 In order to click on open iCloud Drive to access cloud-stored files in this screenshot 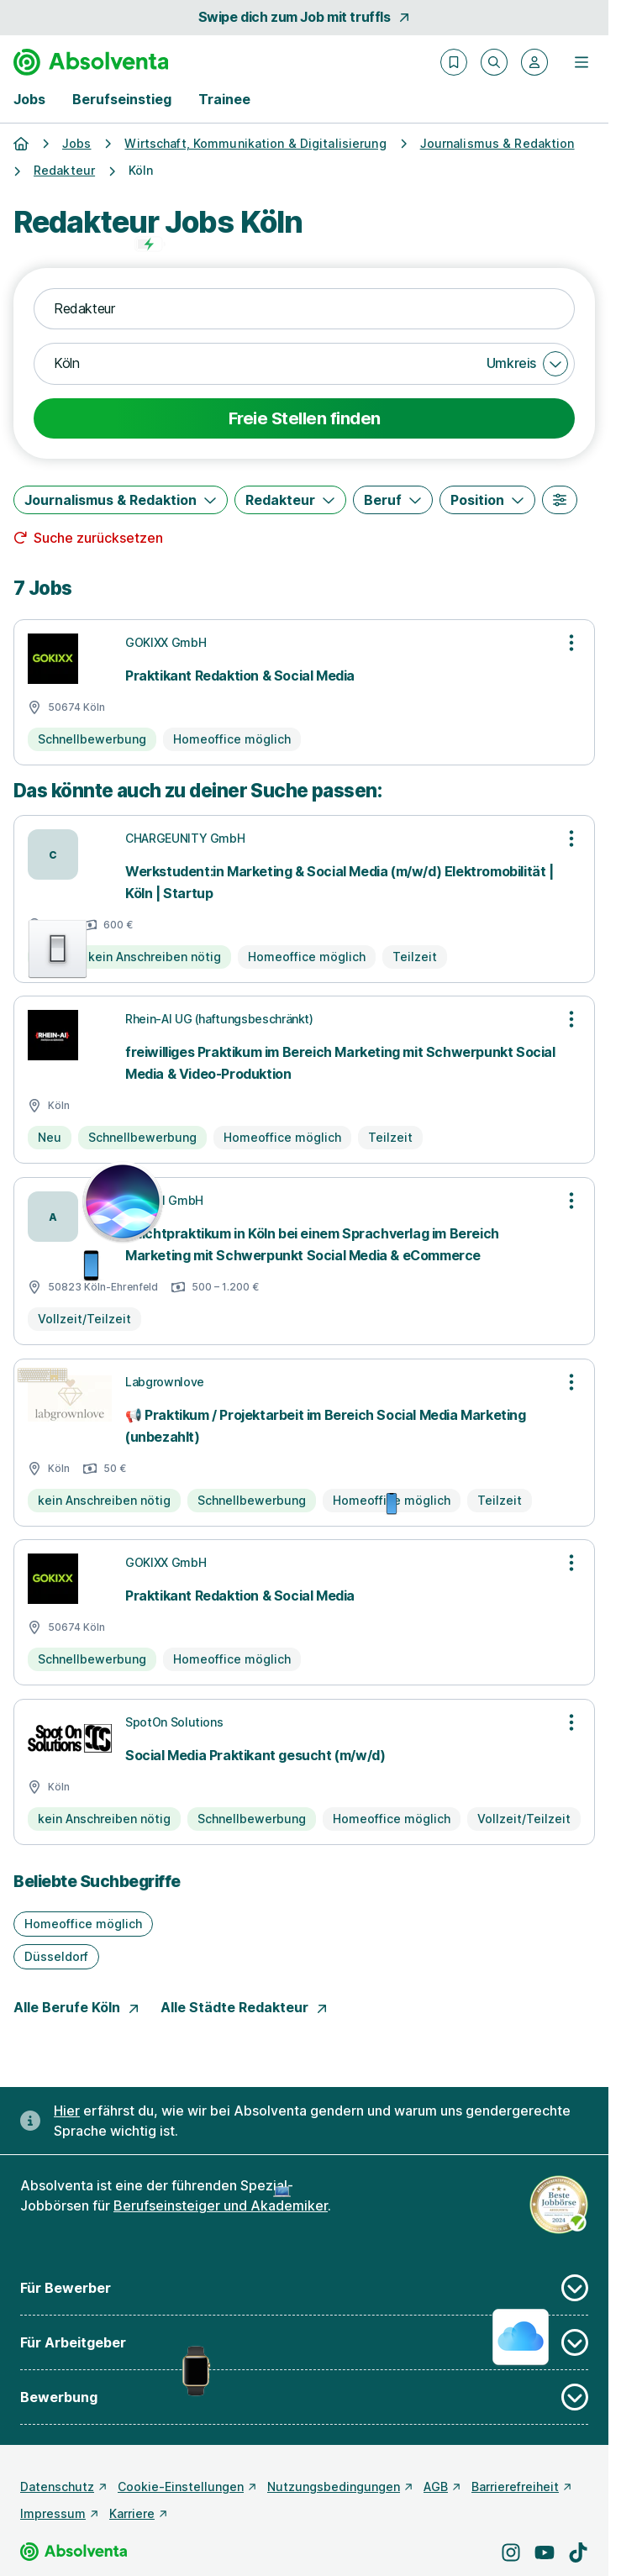, I will do `click(520, 2337)`.